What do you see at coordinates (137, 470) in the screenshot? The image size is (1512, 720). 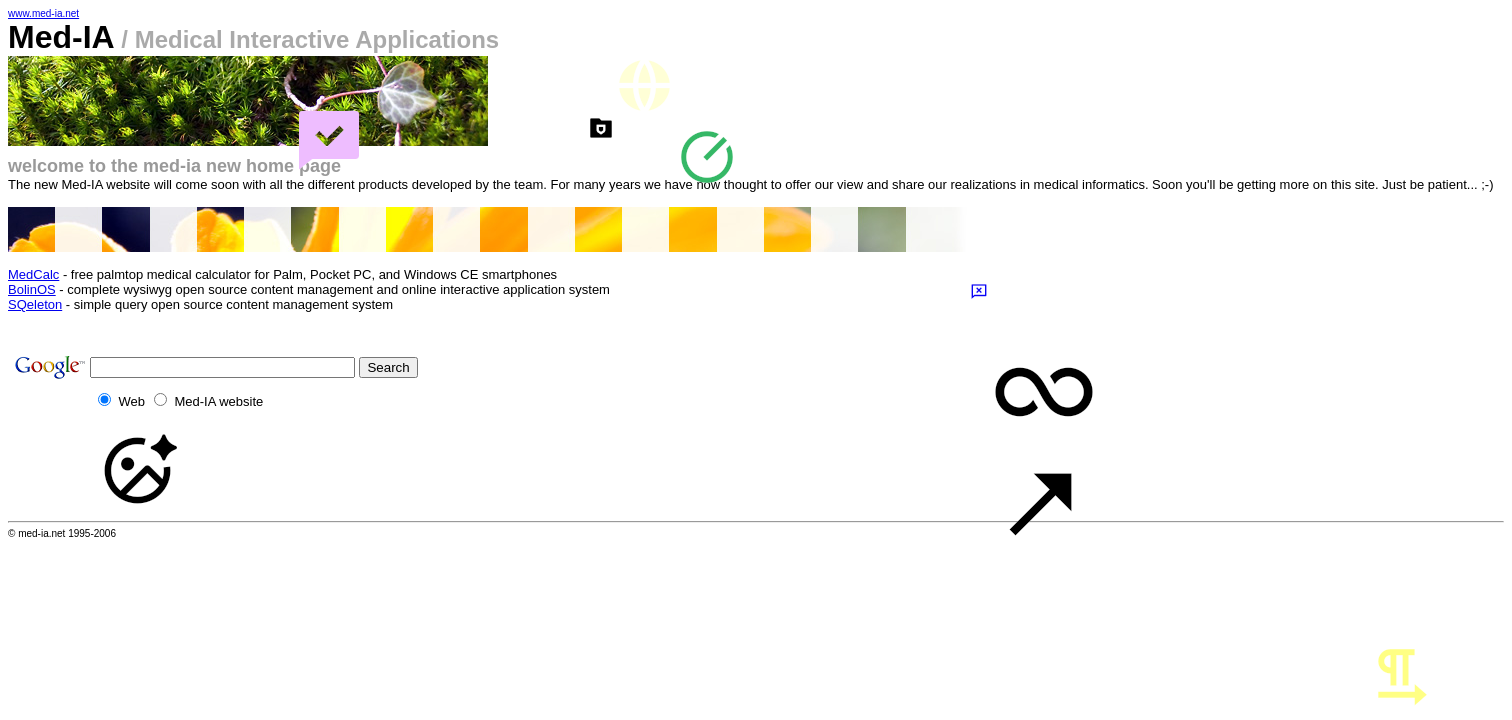 I see `generate AI-enhanced image` at bounding box center [137, 470].